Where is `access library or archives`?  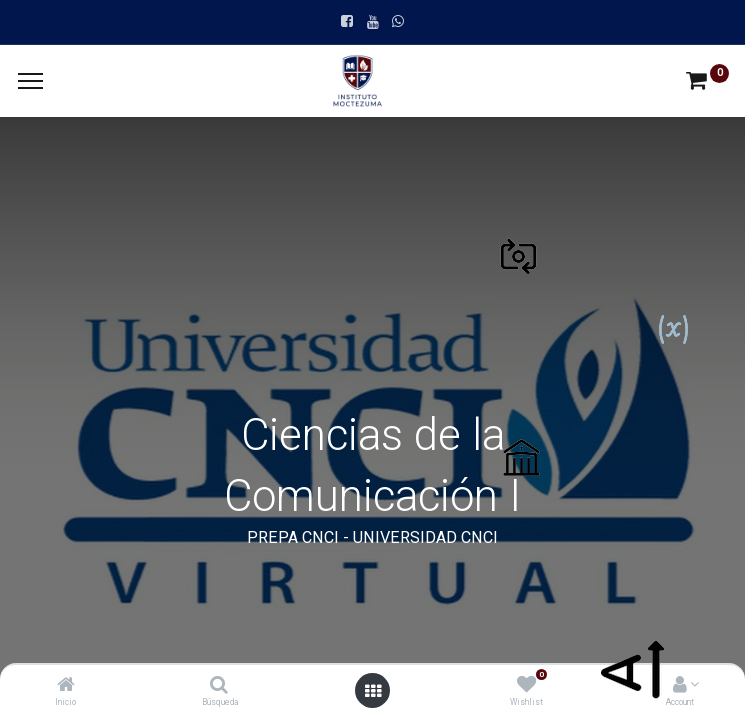 access library or archives is located at coordinates (521, 457).